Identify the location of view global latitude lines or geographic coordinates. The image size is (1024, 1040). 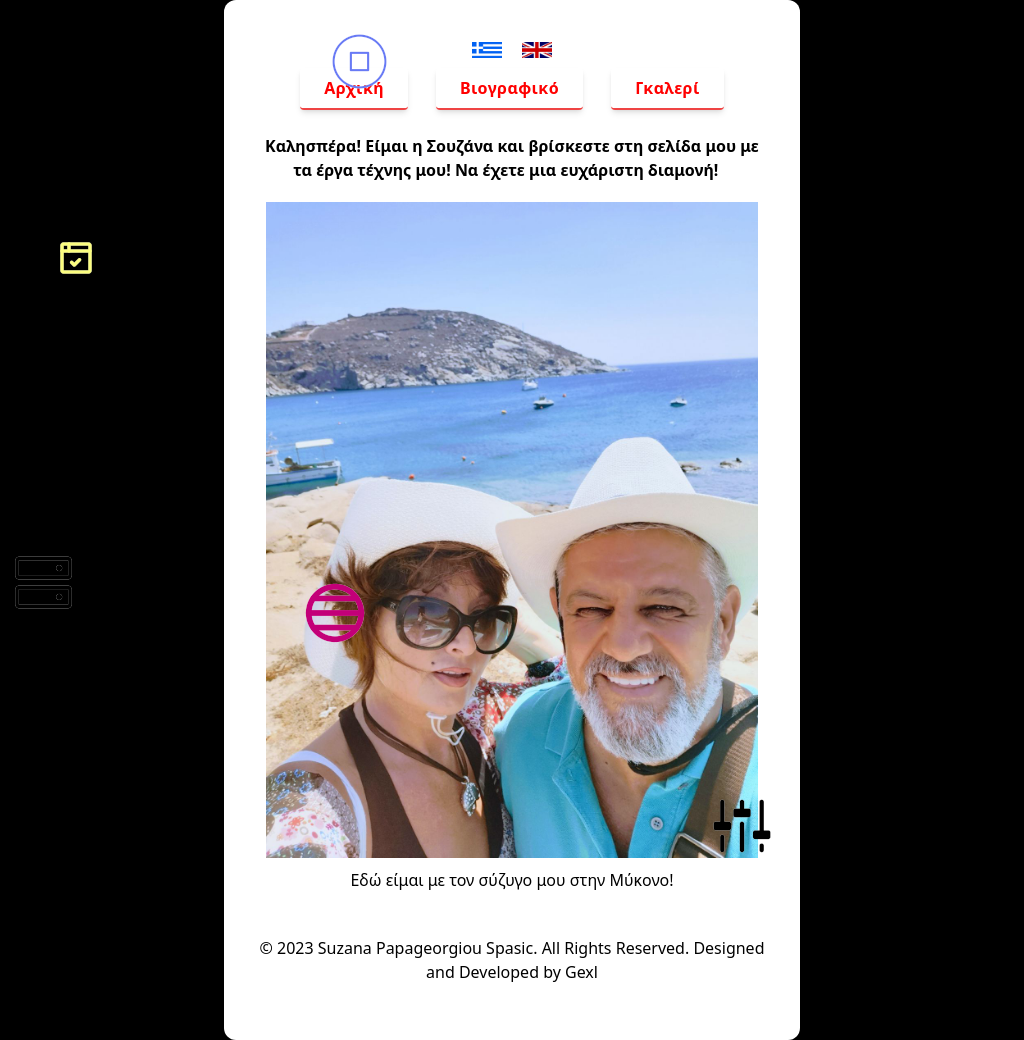
(335, 613).